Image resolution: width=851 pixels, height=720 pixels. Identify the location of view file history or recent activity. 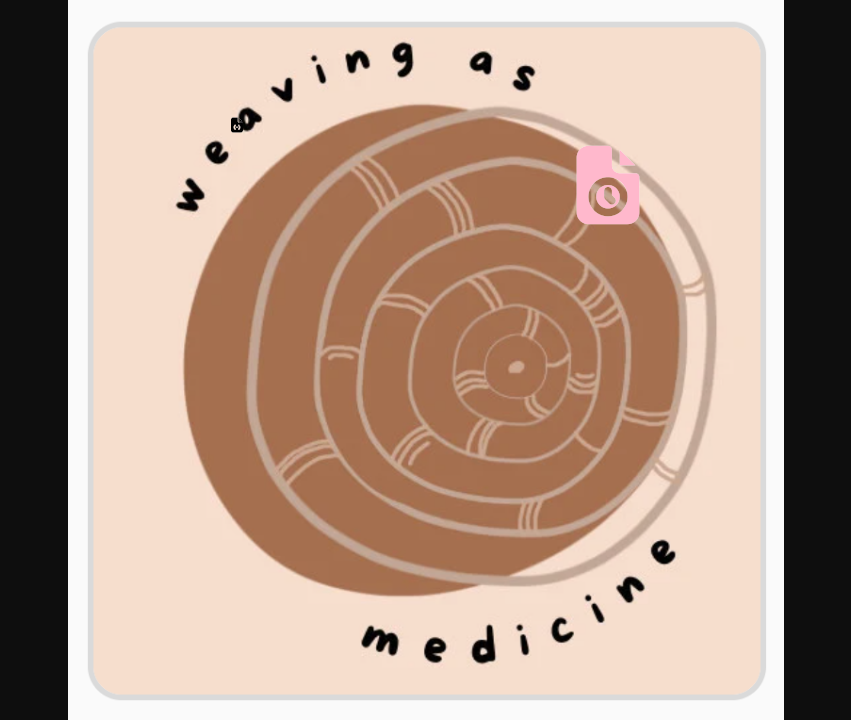
(608, 185).